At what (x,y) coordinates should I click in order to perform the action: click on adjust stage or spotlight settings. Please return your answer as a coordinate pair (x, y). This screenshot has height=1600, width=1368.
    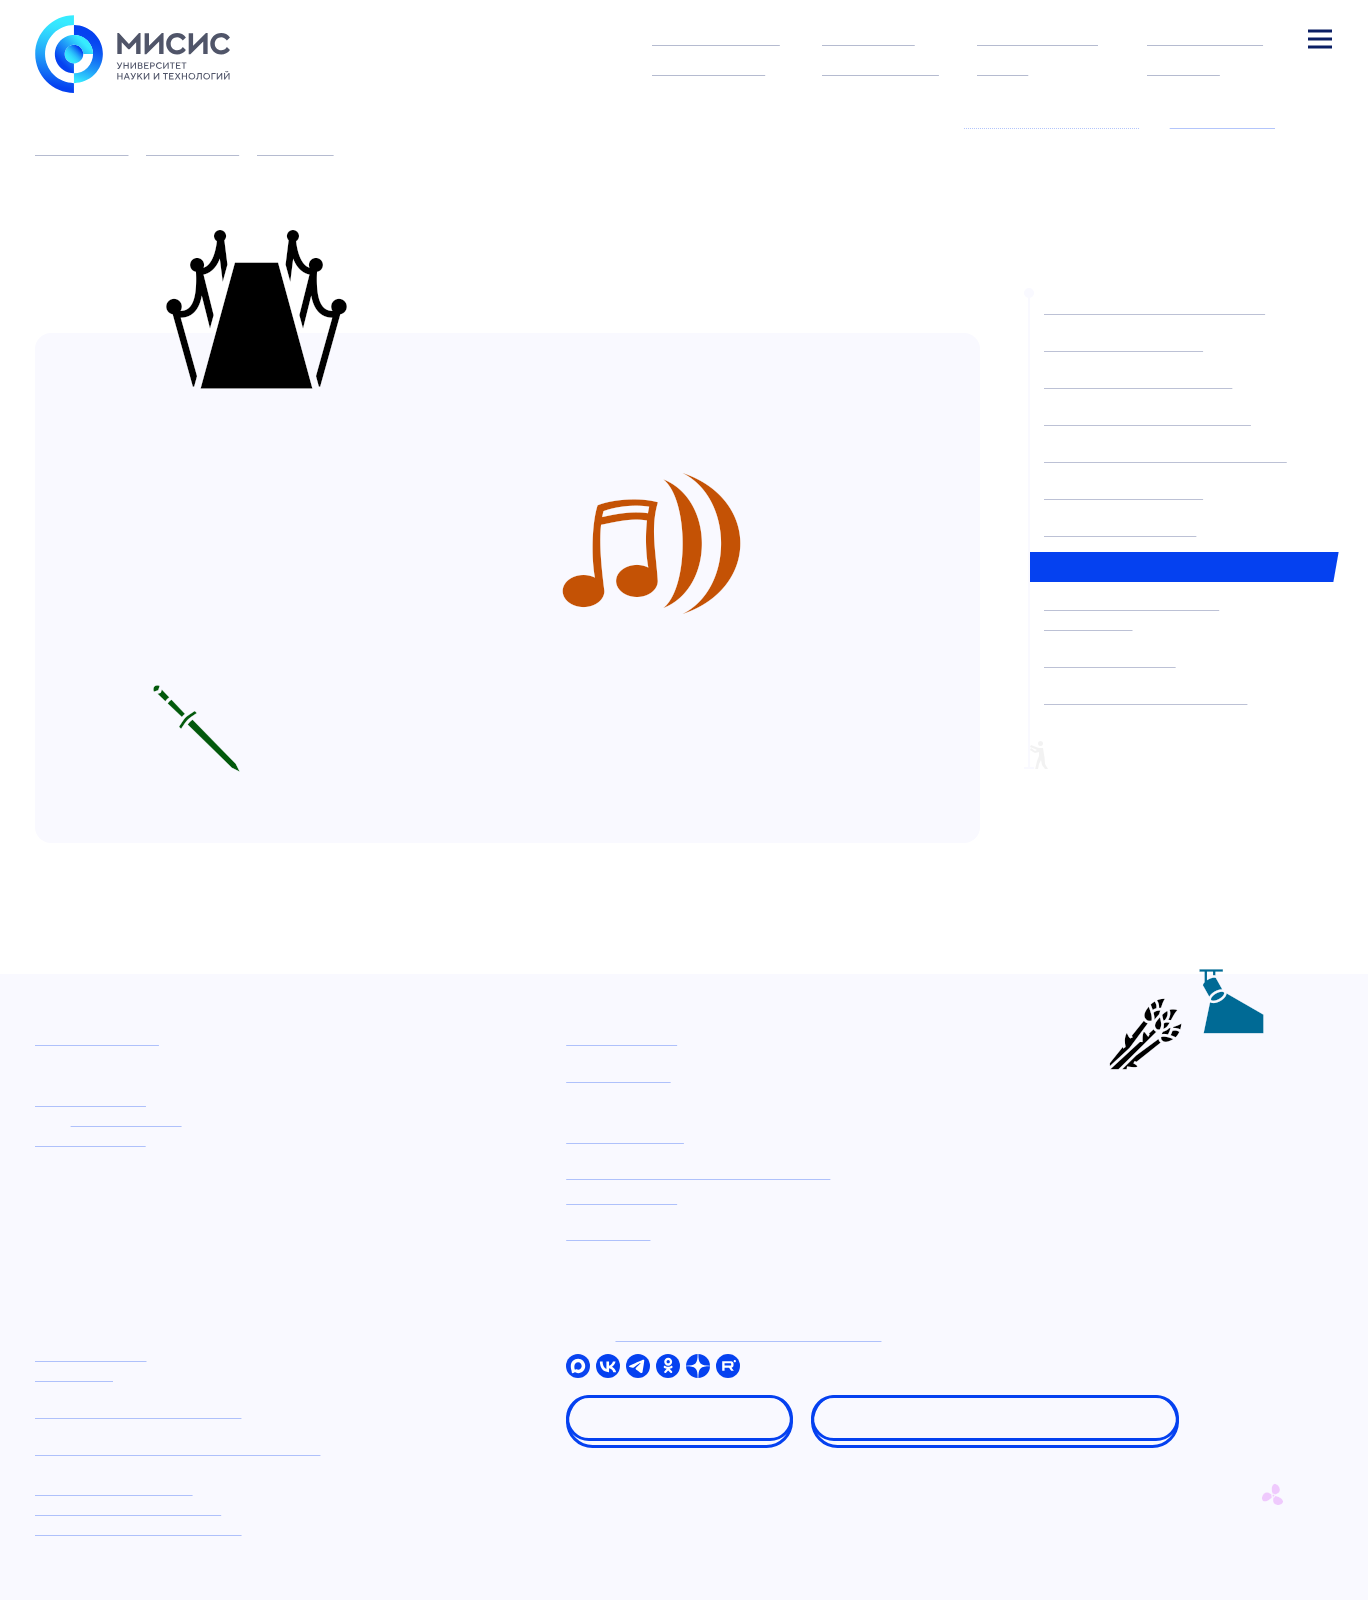
    Looking at the image, I should click on (1231, 1001).